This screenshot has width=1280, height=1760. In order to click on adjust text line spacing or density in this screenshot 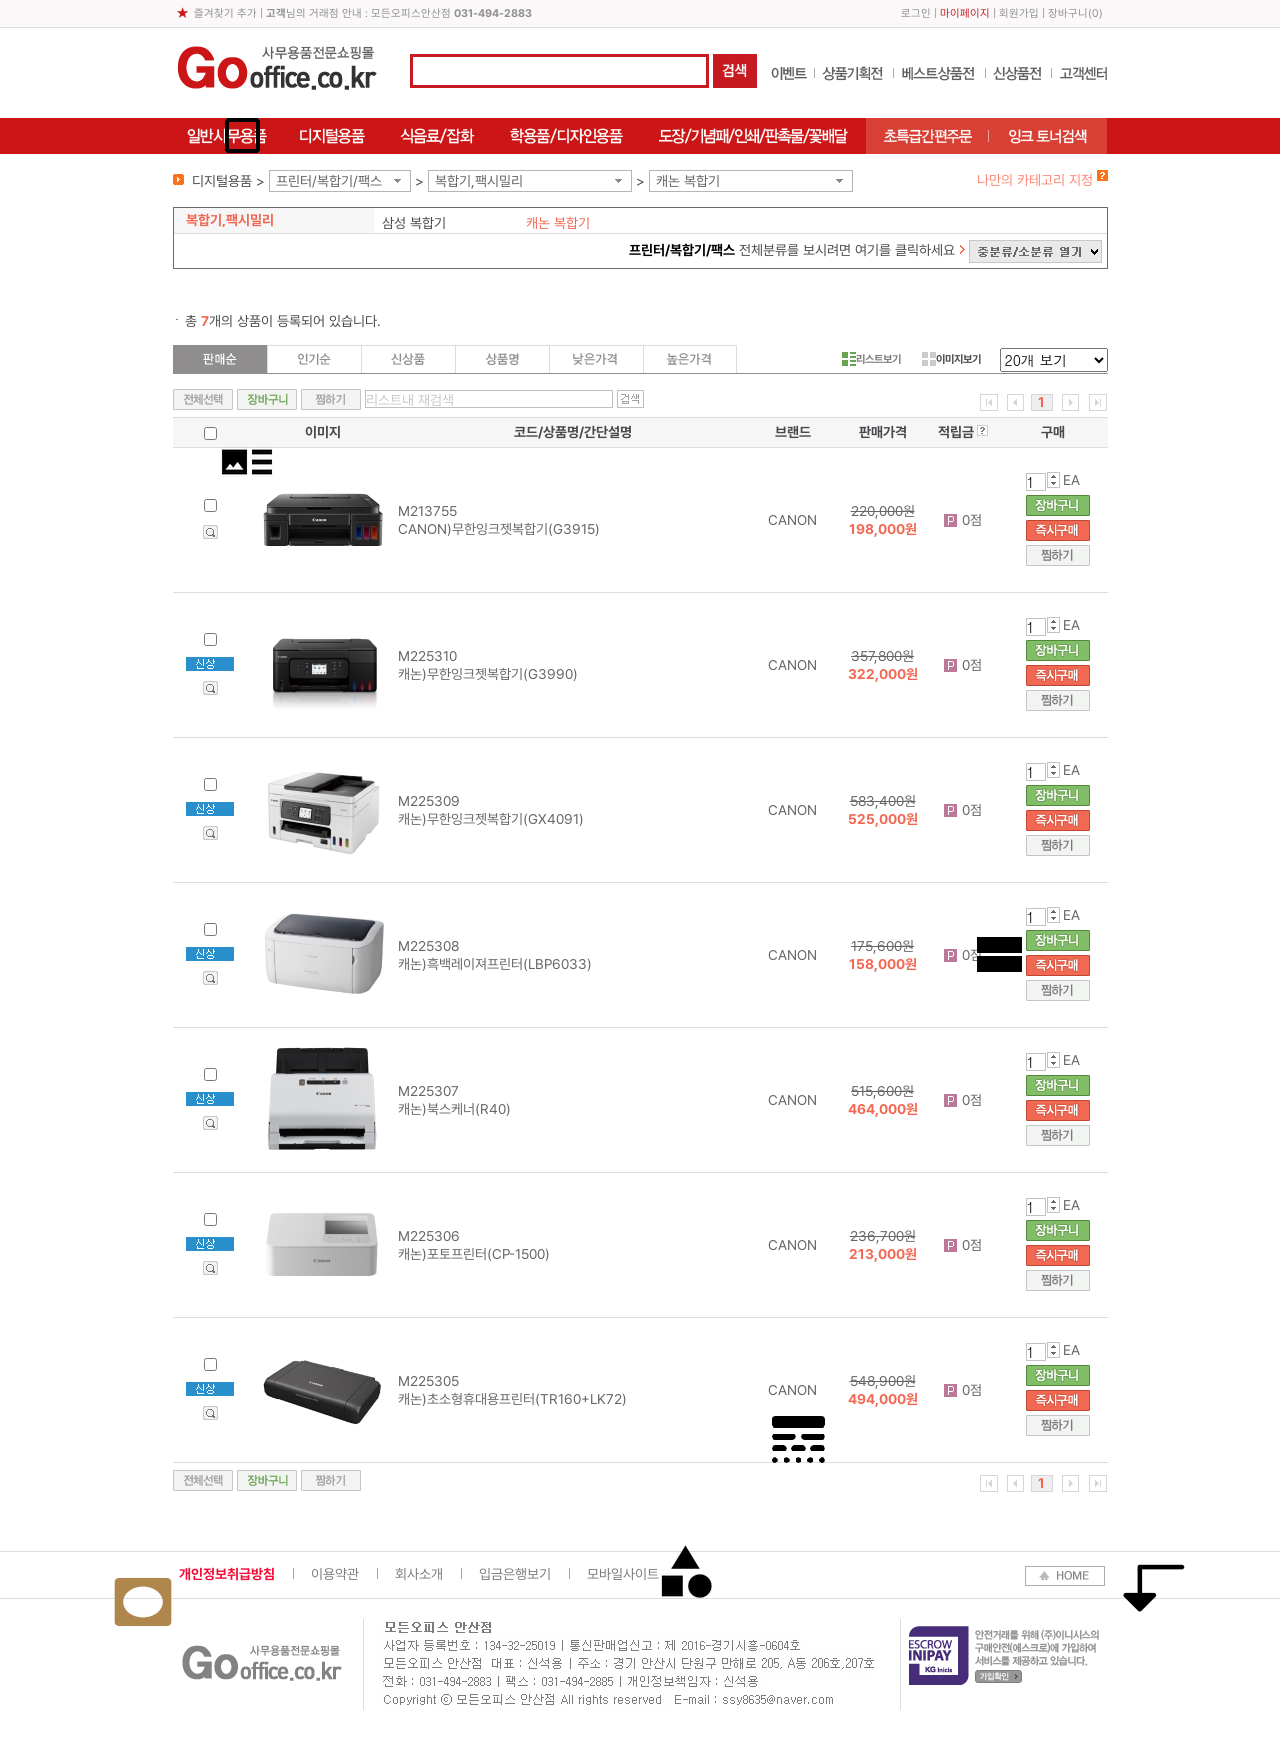, I will do `click(798, 1439)`.